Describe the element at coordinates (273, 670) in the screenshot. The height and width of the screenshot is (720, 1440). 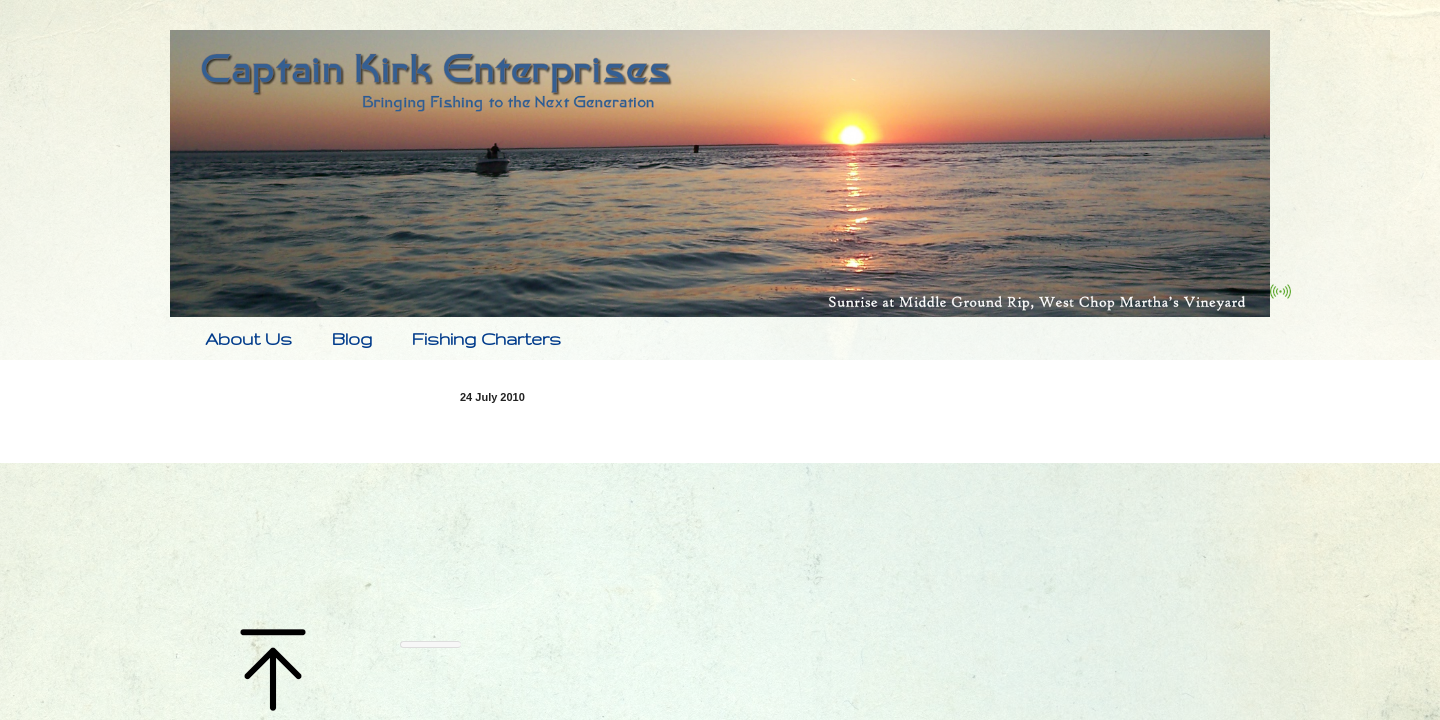
I see `move item to top of list` at that location.